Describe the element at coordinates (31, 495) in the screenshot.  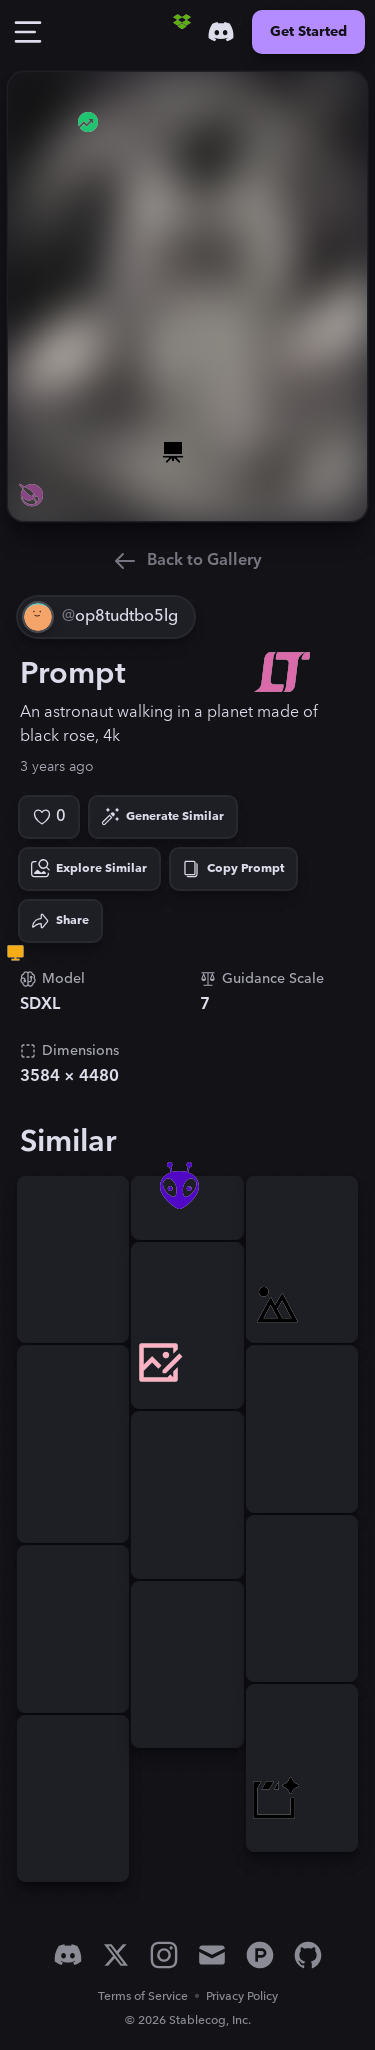
I see `open krita digital painting application` at that location.